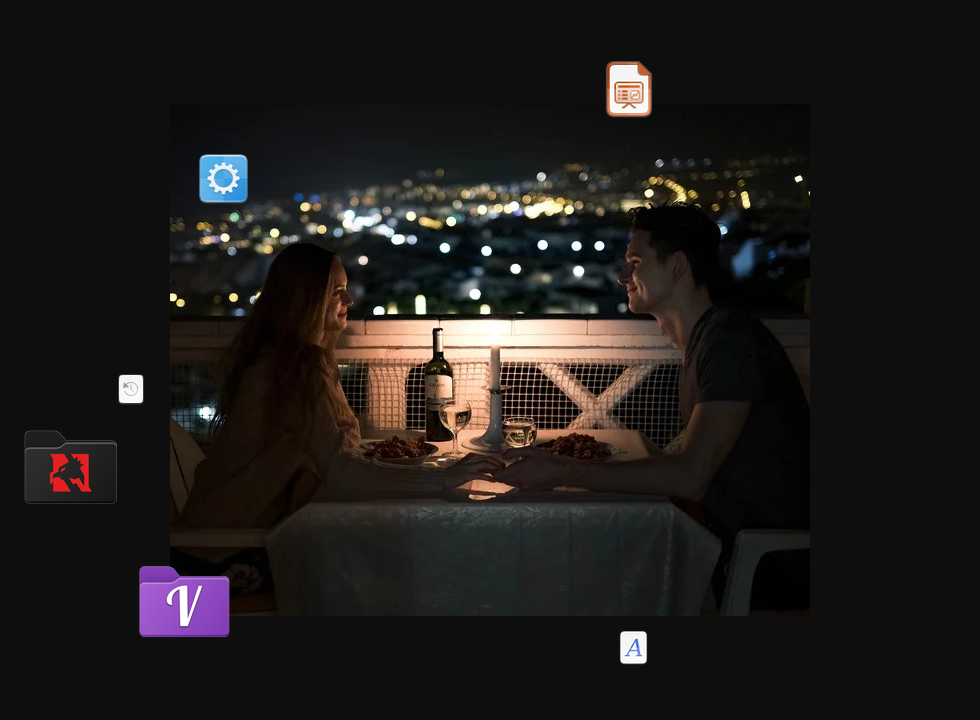 This screenshot has height=720, width=980. What do you see at coordinates (70, 469) in the screenshot?
I see `open nusantara project files folder` at bounding box center [70, 469].